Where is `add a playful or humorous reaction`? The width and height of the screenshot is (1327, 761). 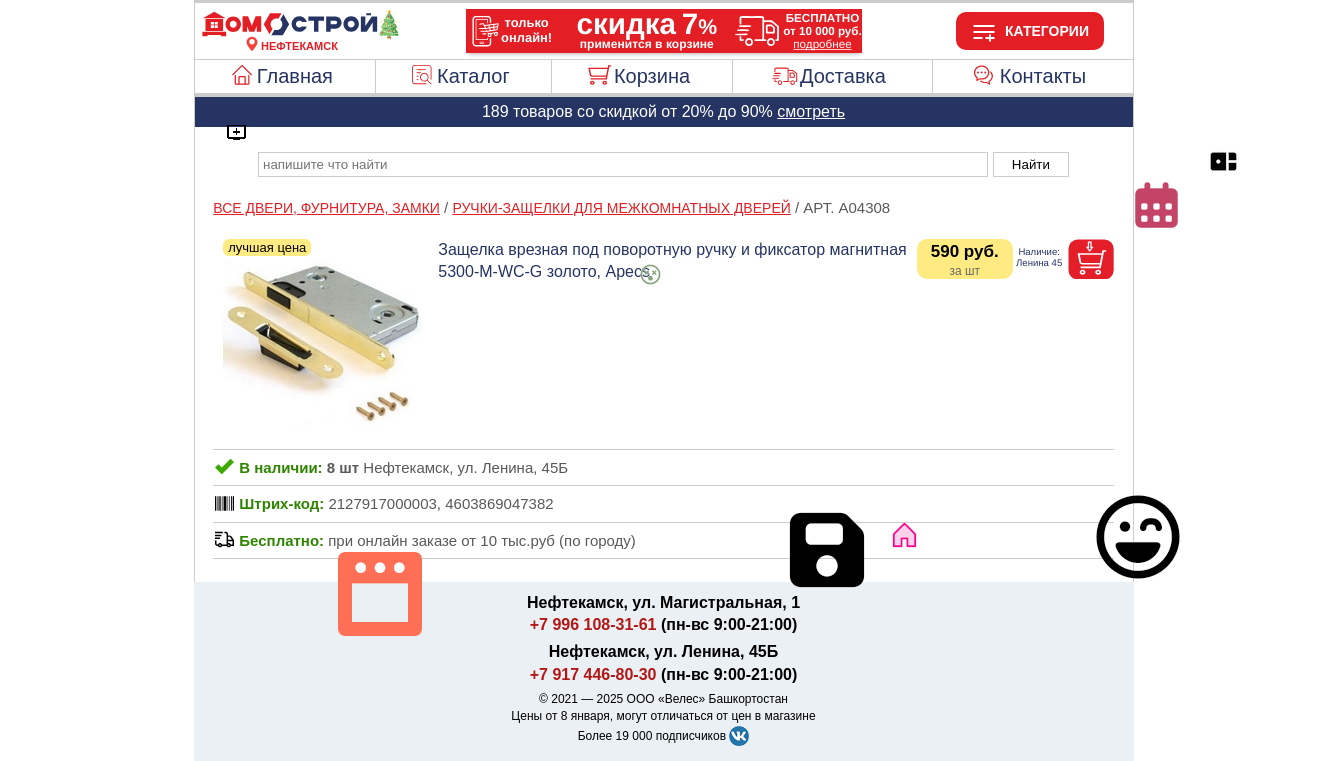 add a playful or humorous reaction is located at coordinates (1138, 537).